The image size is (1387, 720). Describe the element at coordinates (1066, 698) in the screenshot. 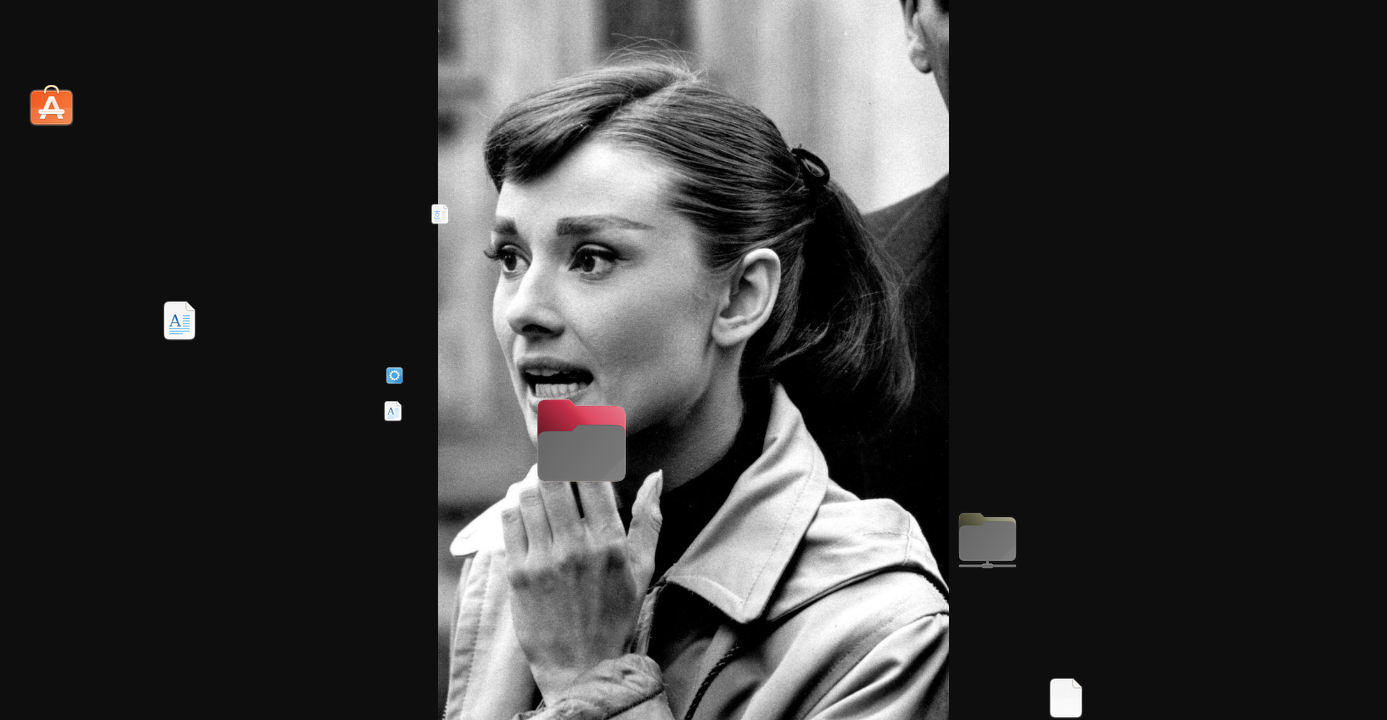

I see `preview a text file before opening` at that location.